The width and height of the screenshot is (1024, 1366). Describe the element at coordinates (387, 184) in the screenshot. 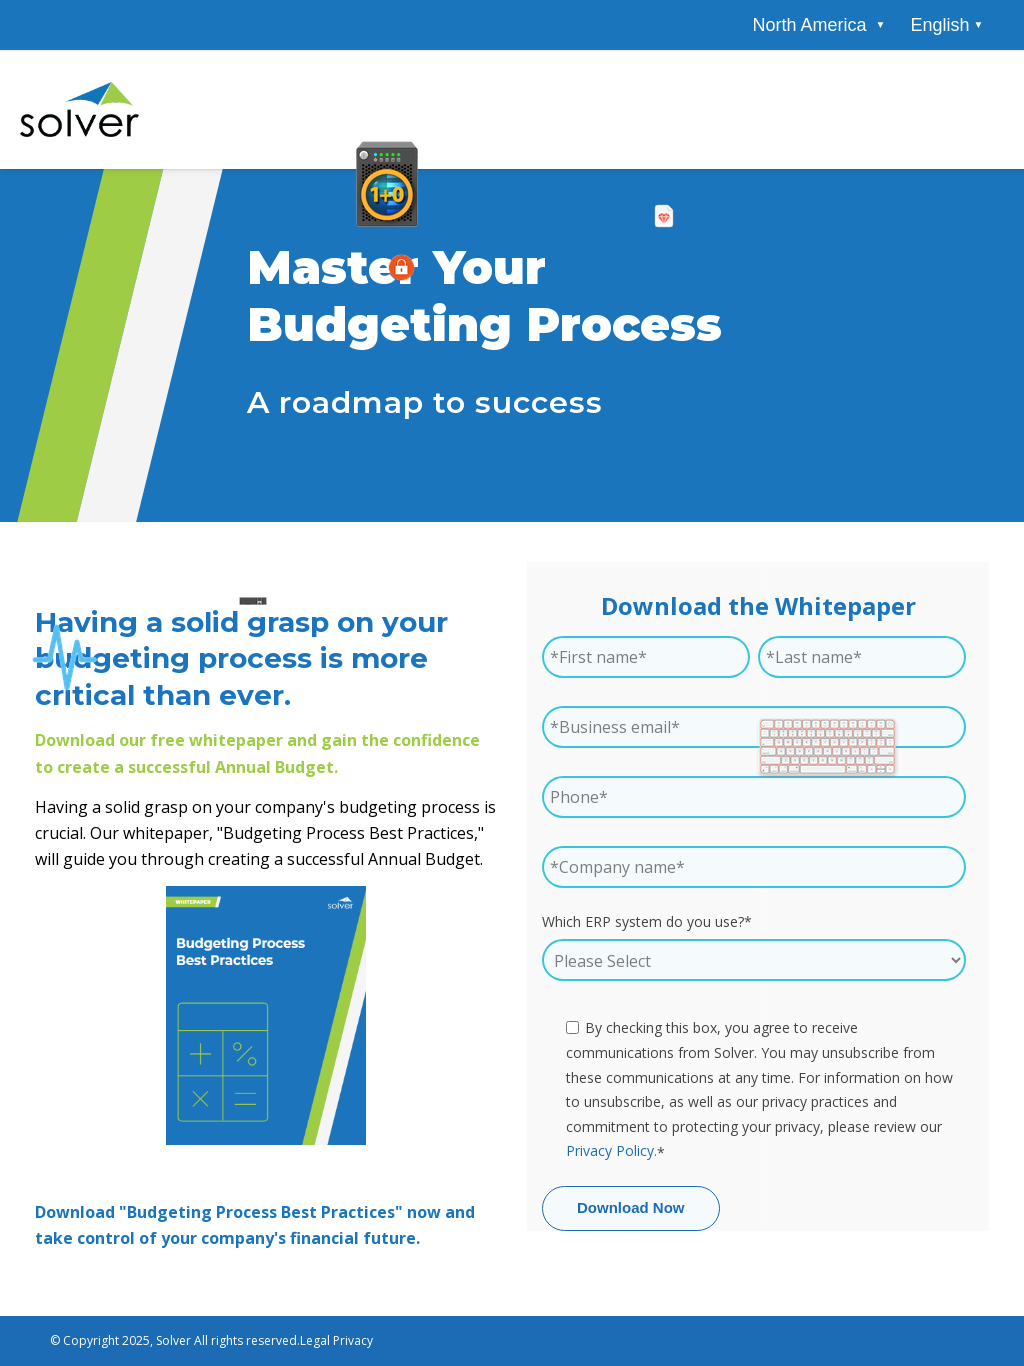

I see `access RAID 10 storage configuration settings` at that location.